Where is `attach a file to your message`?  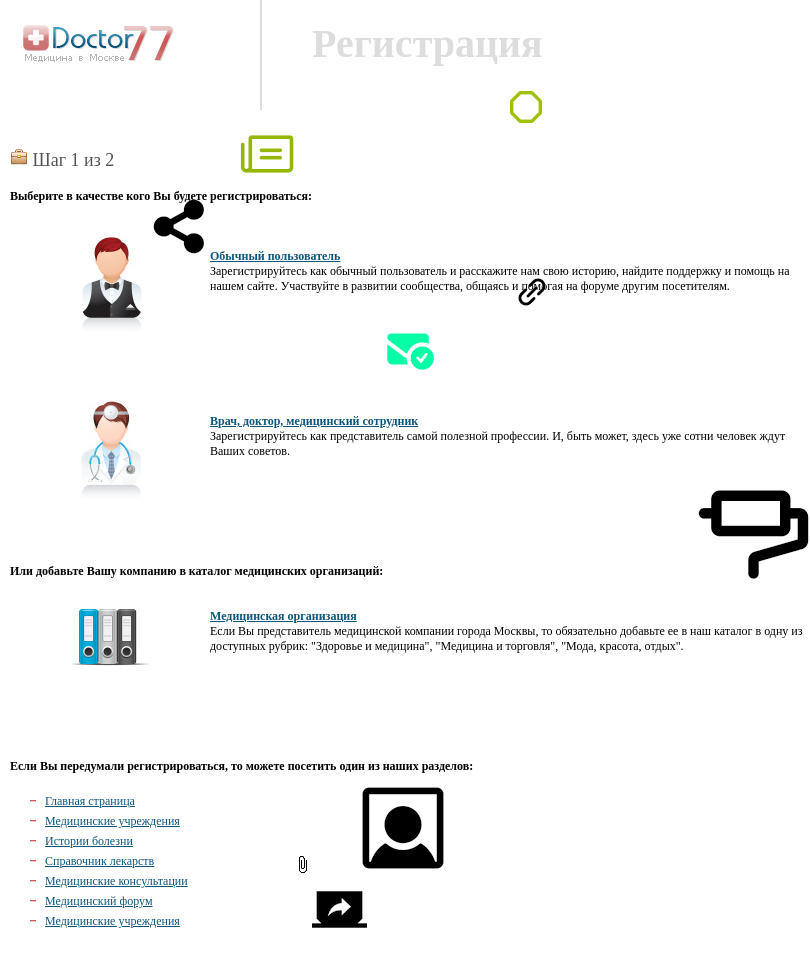
attach a file to your message is located at coordinates (302, 864).